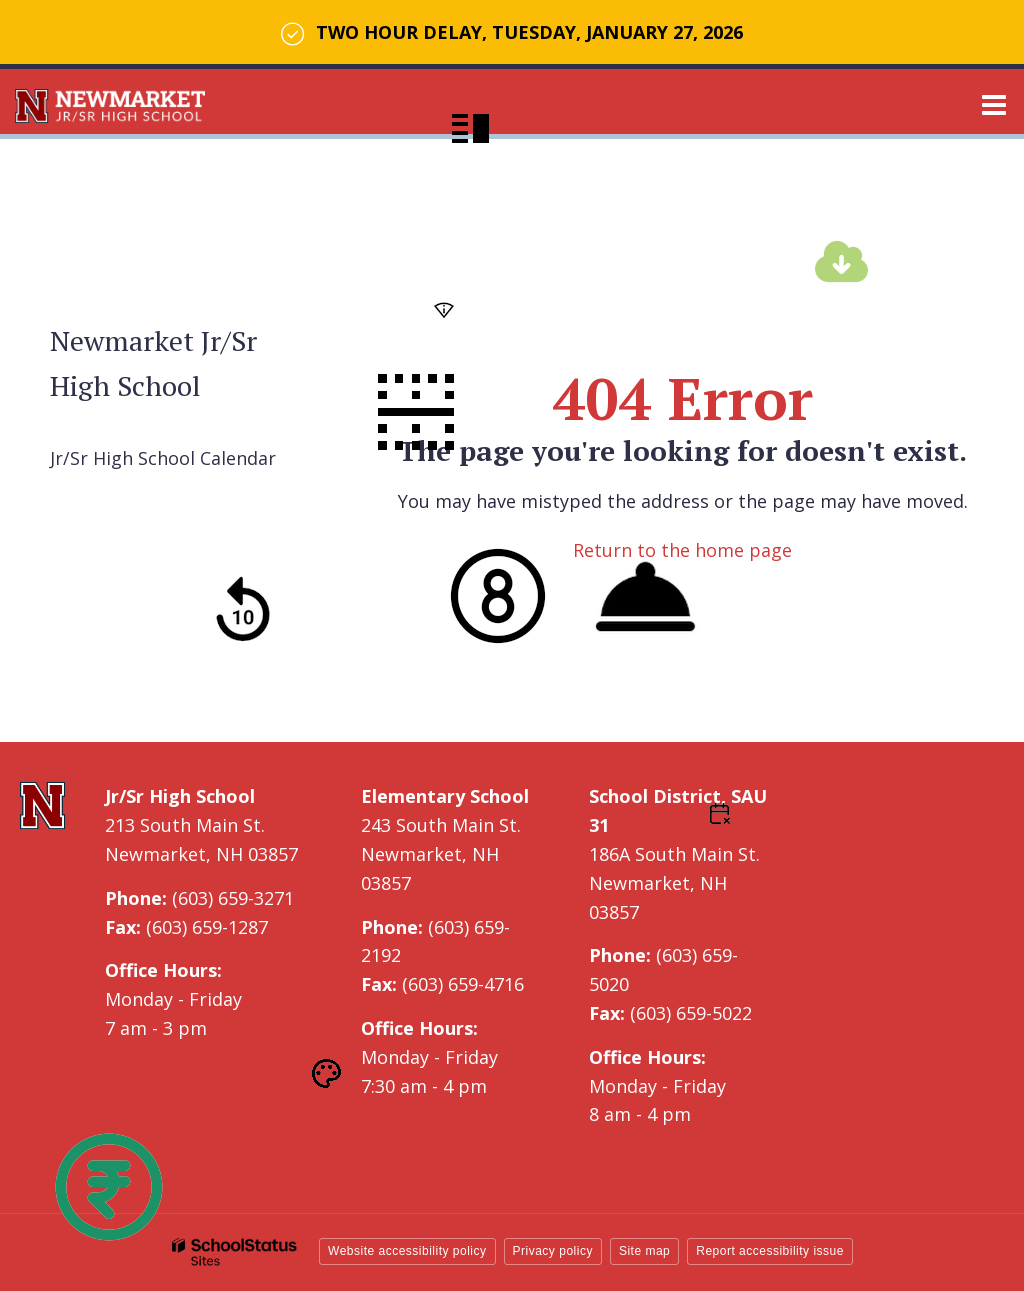 This screenshot has width=1024, height=1291. Describe the element at coordinates (498, 596) in the screenshot. I see `indicates step 8 in a multi-step process` at that location.